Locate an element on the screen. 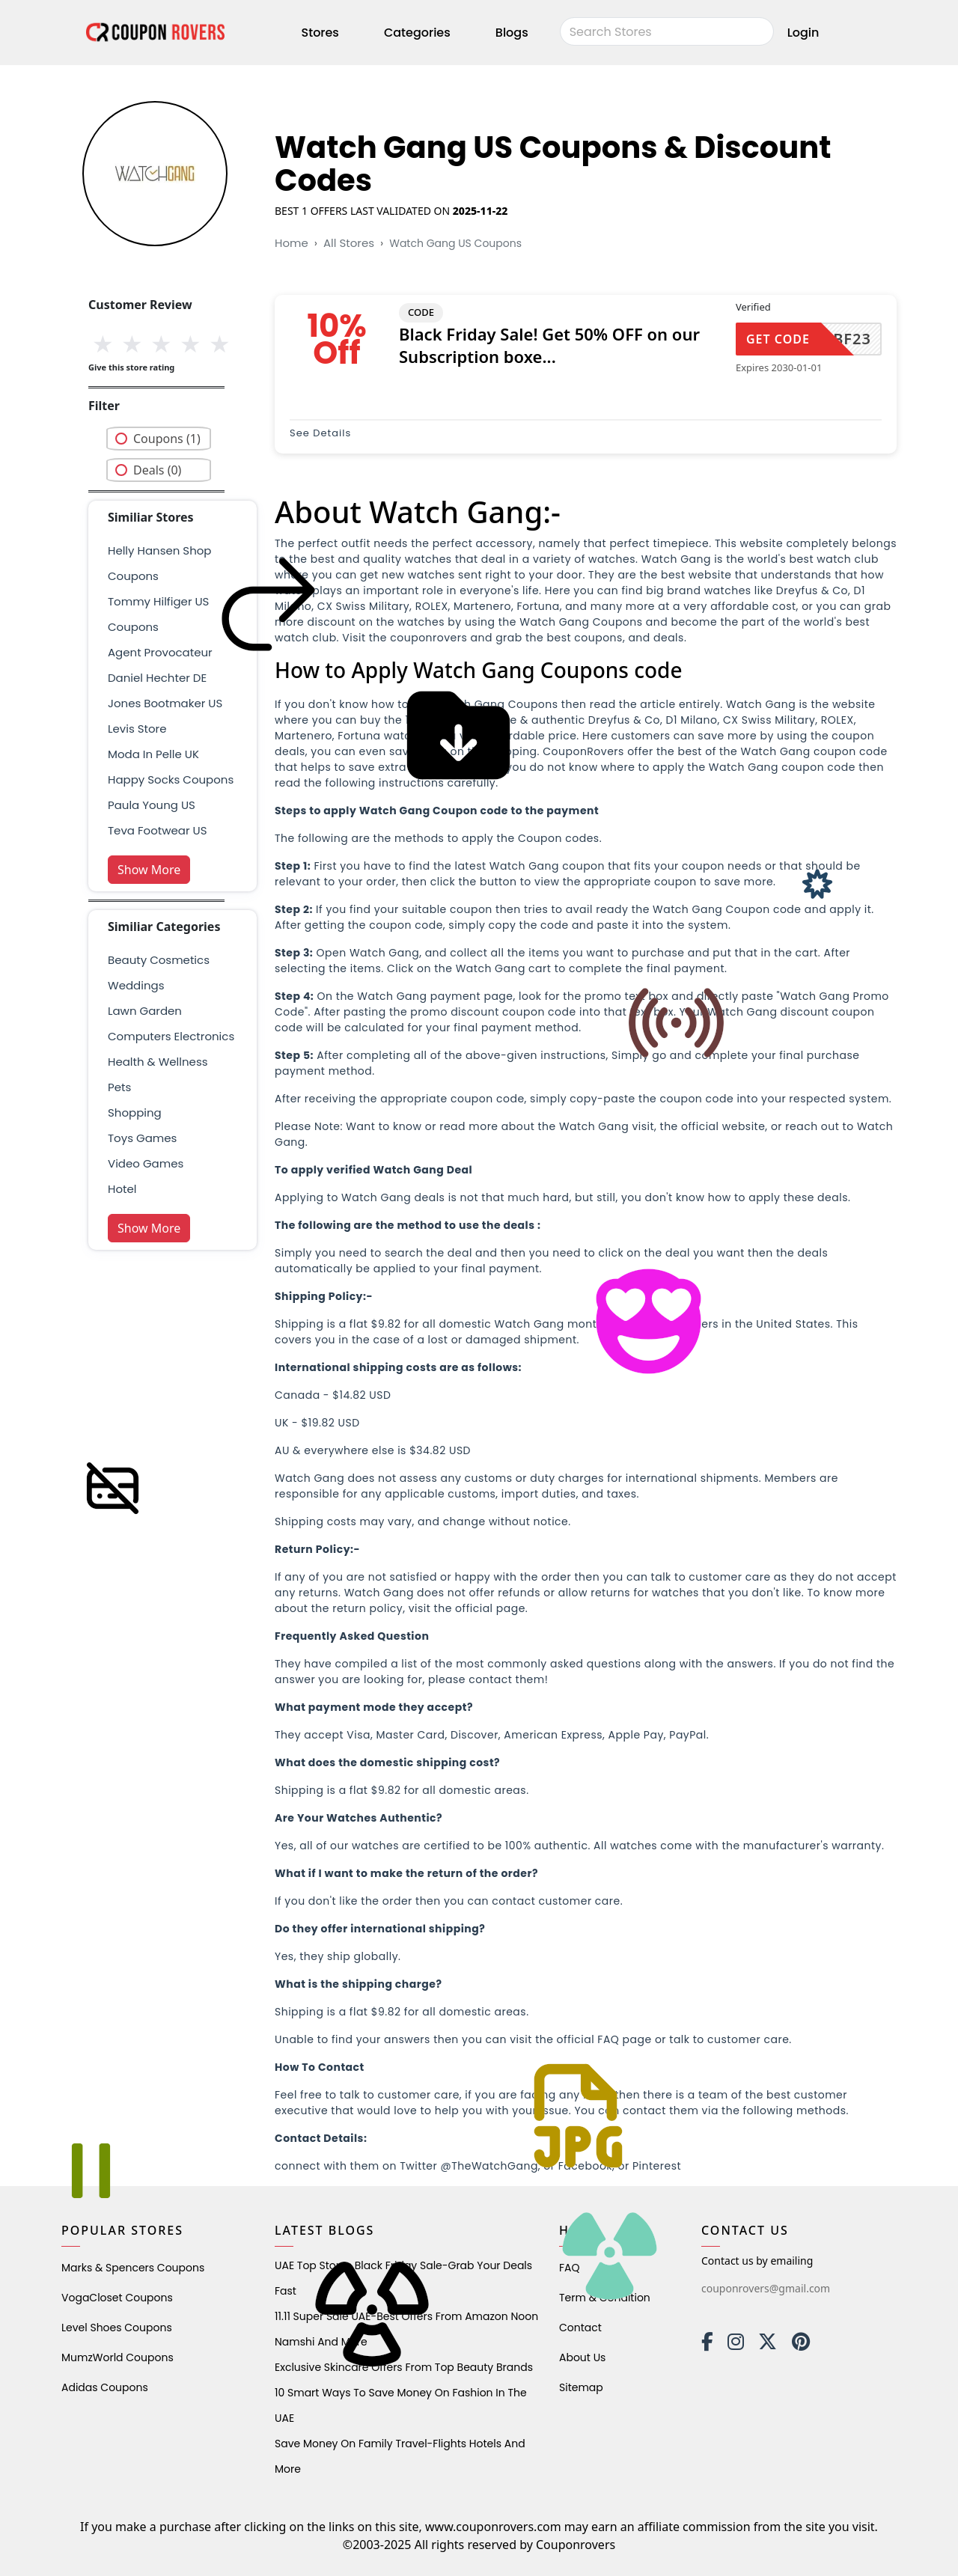 The height and width of the screenshot is (2576, 958). react with love or adoration is located at coordinates (648, 1321).